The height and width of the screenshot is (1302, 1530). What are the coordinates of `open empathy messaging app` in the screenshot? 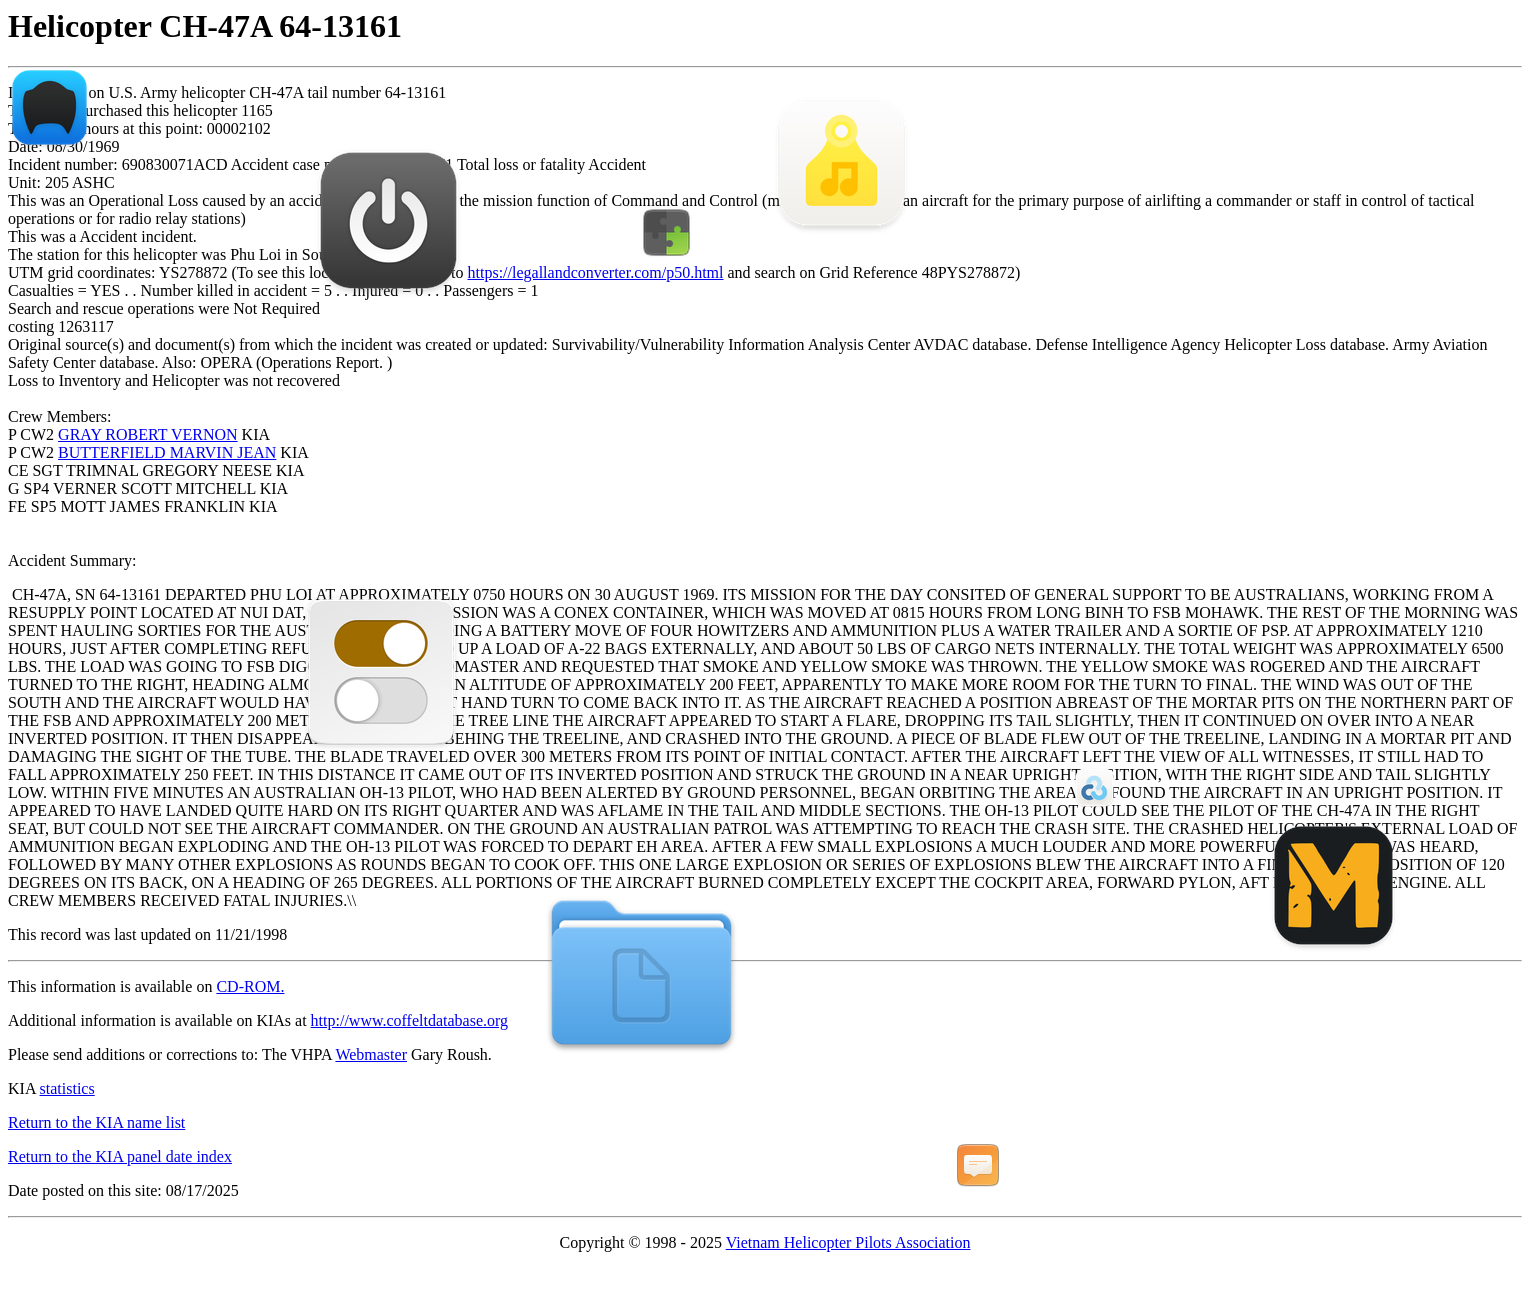 It's located at (978, 1165).